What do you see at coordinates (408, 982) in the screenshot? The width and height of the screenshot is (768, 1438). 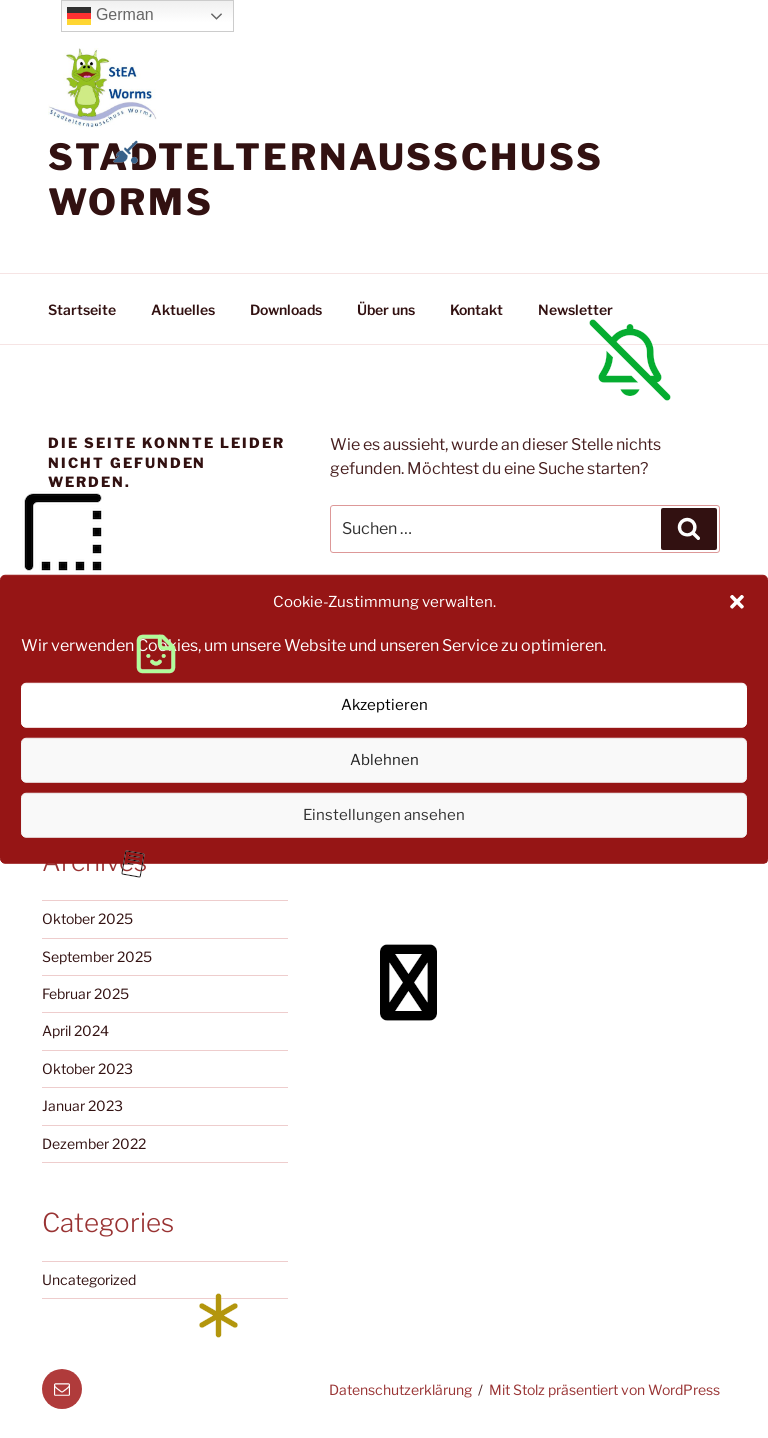 I see `indicates a missing or undefined glyph` at bounding box center [408, 982].